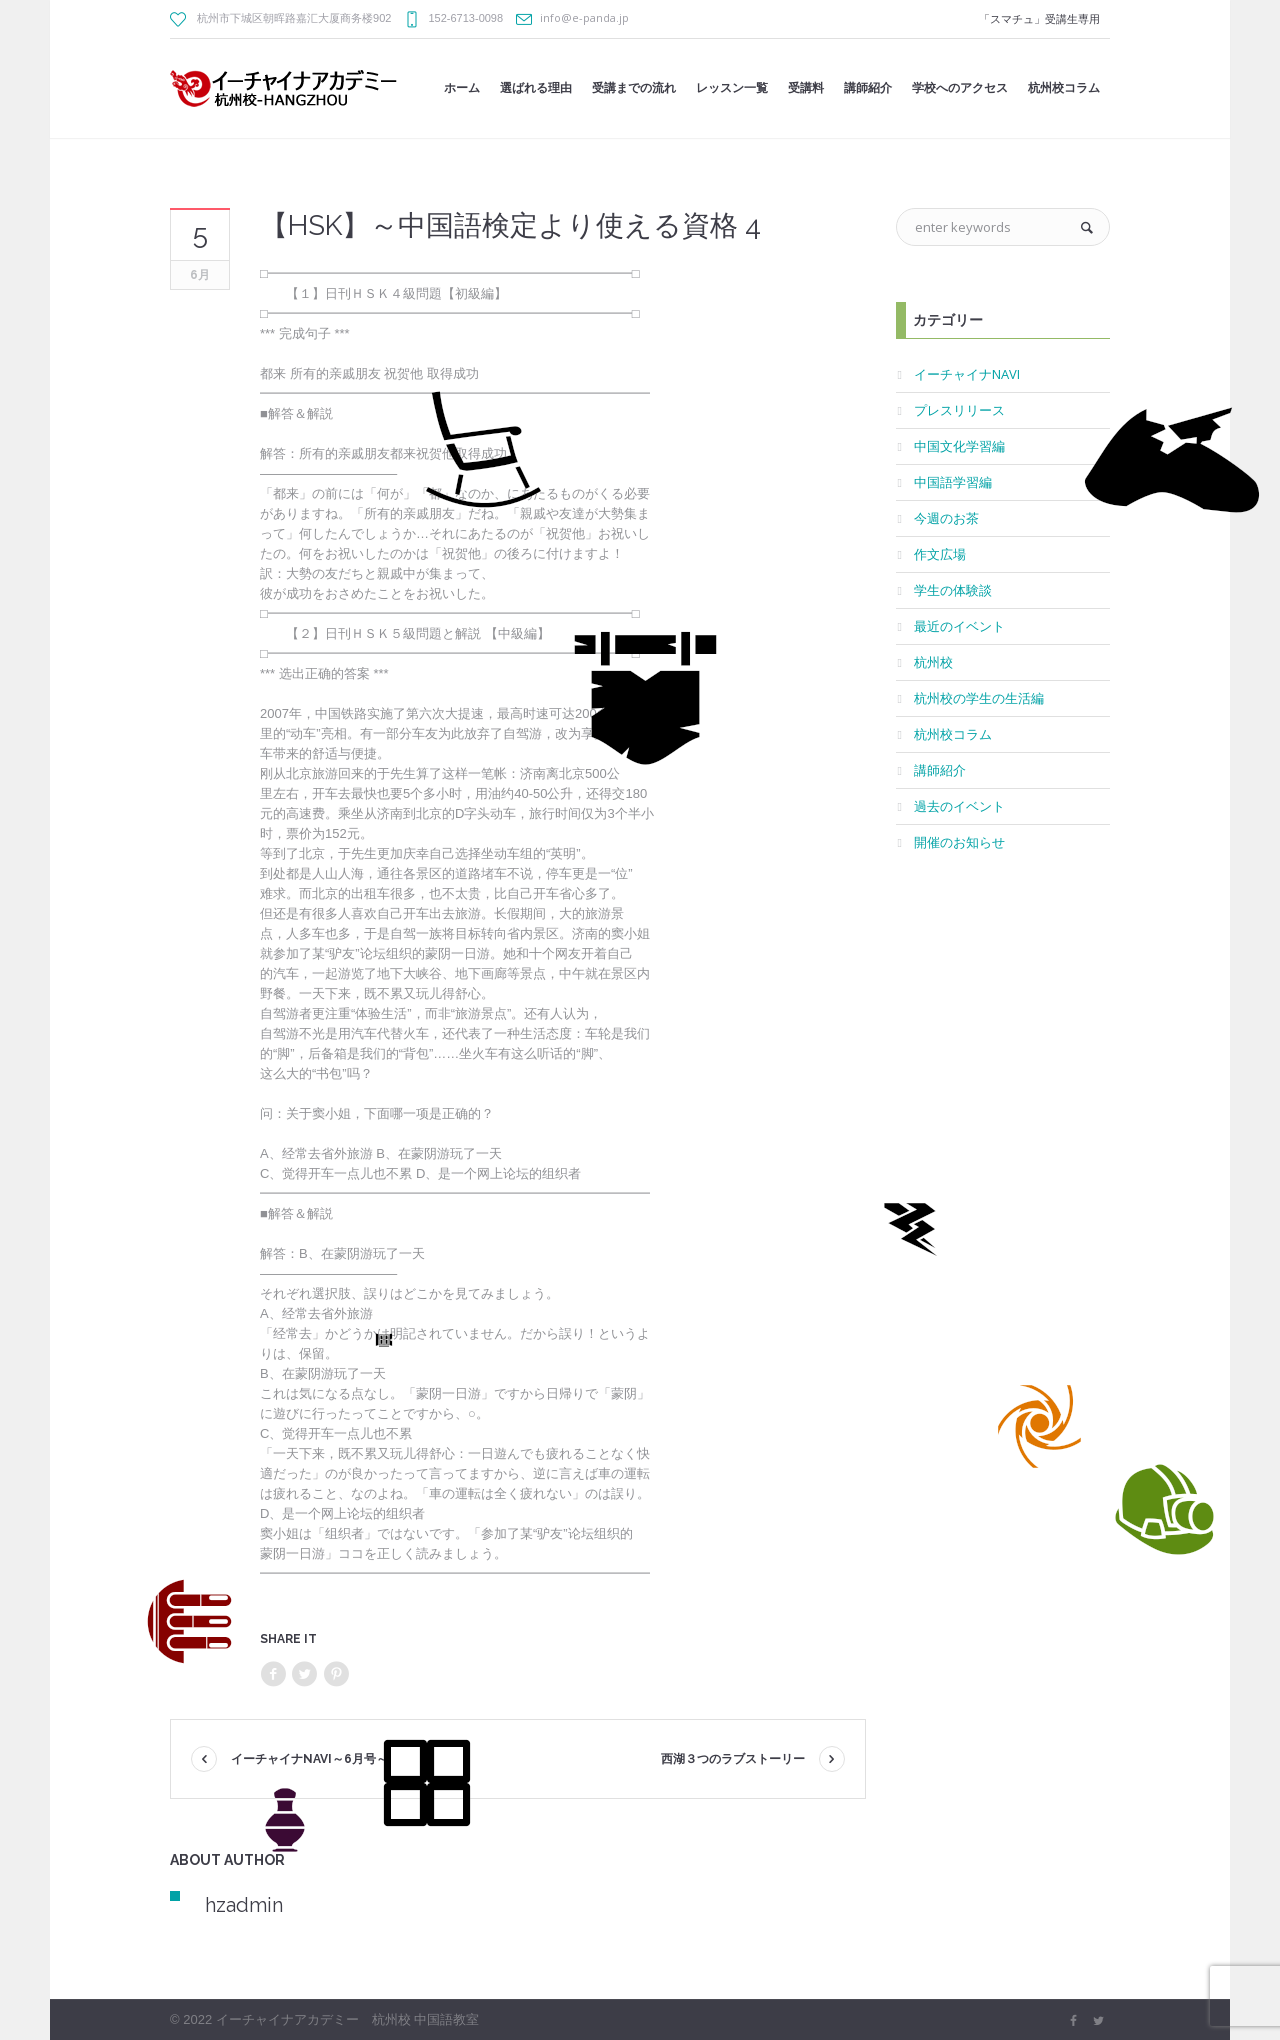 This screenshot has width=1280, height=2040. Describe the element at coordinates (427, 1783) in the screenshot. I see `place a brick or building block` at that location.